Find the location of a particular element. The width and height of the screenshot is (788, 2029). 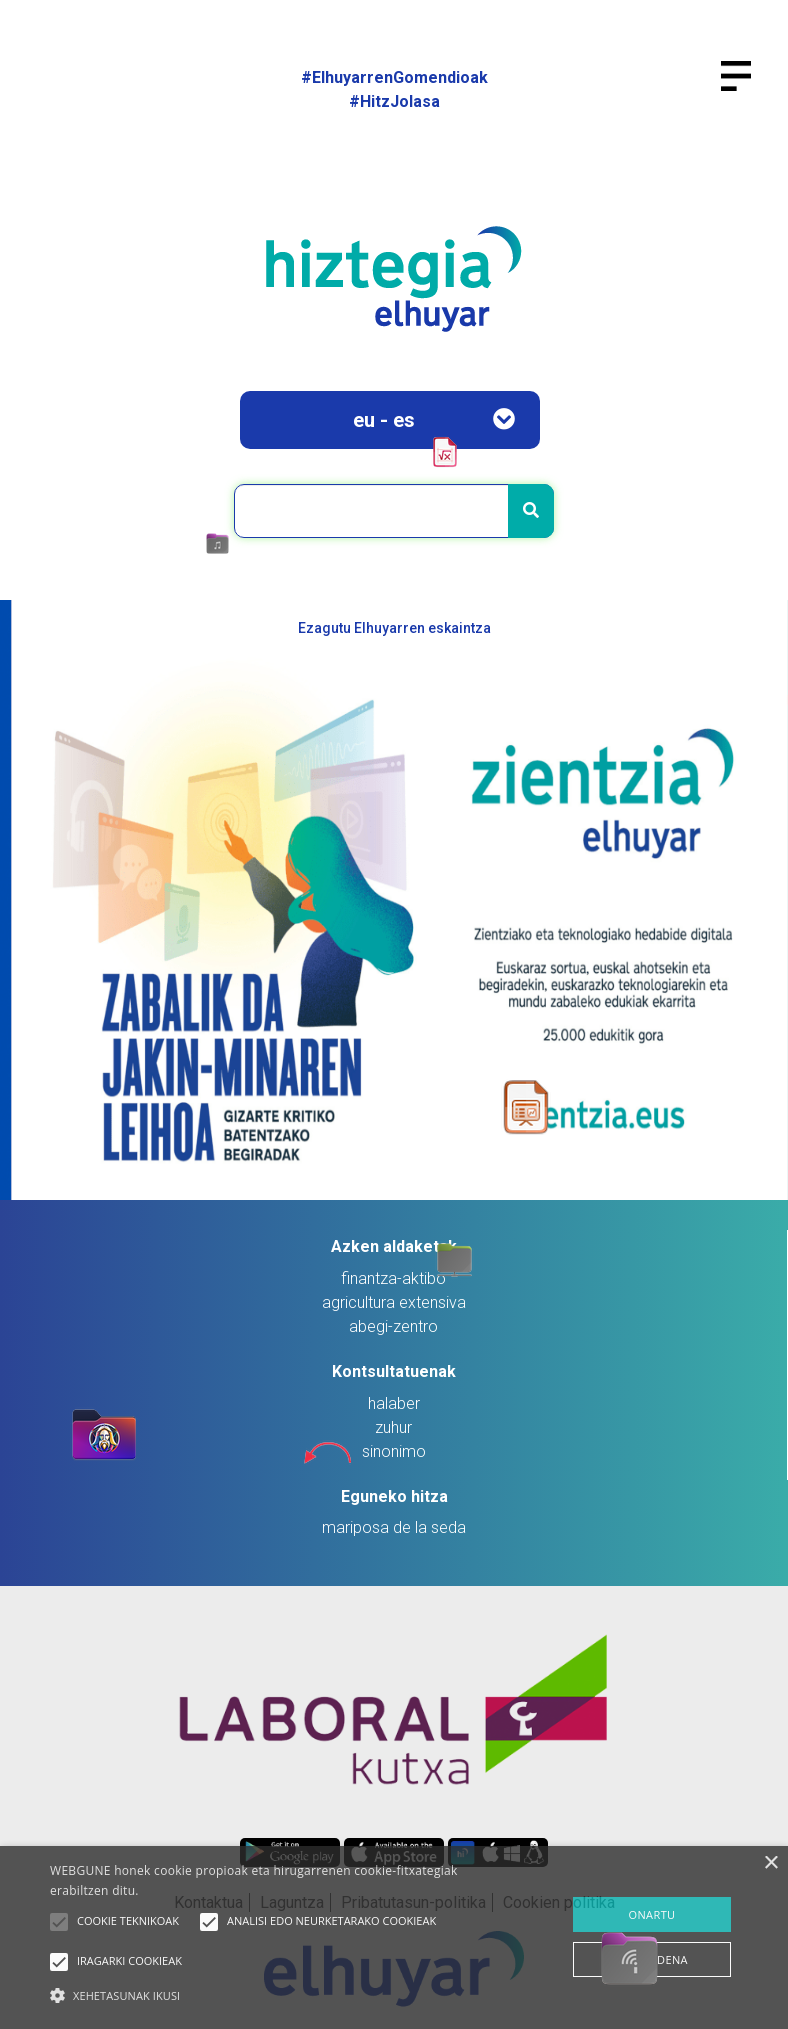

a libreoffice math formula document file is located at coordinates (445, 452).